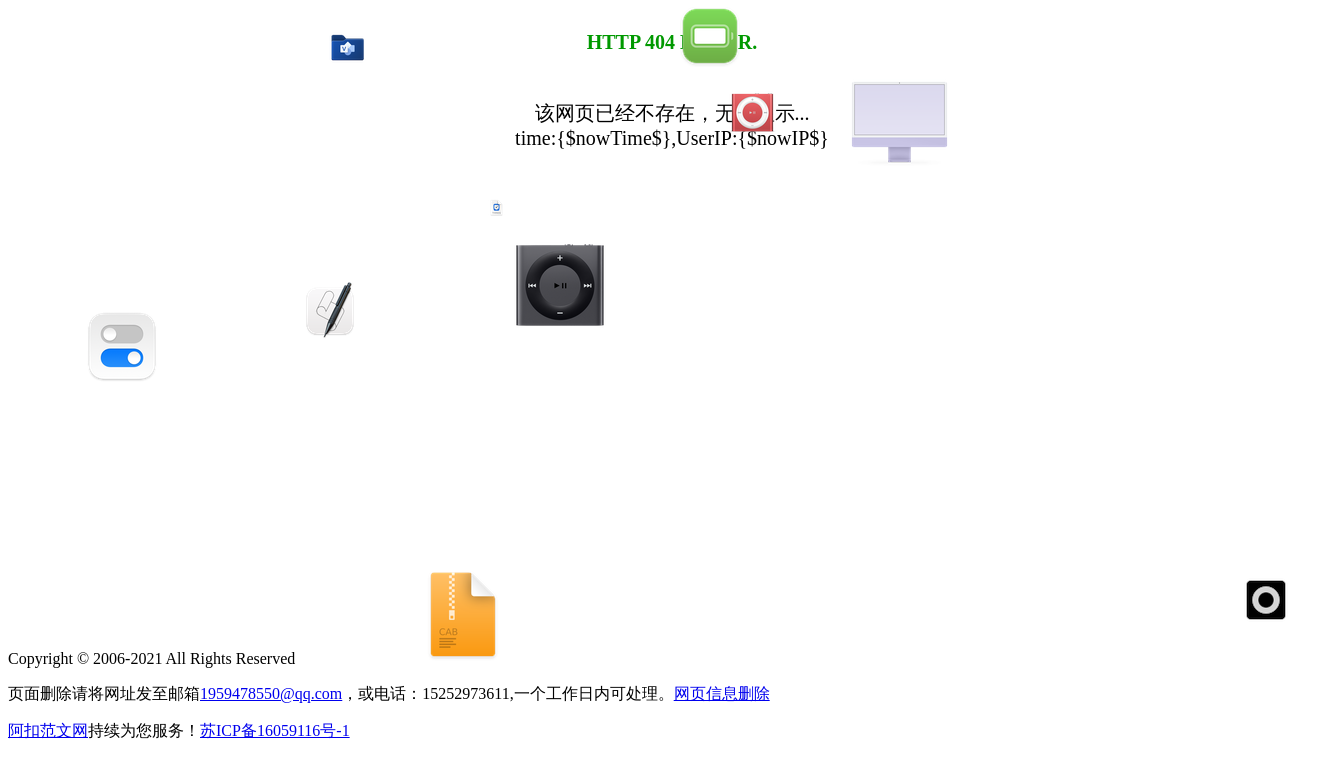  What do you see at coordinates (122, 346) in the screenshot?
I see `open control center to adjust system settings` at bounding box center [122, 346].